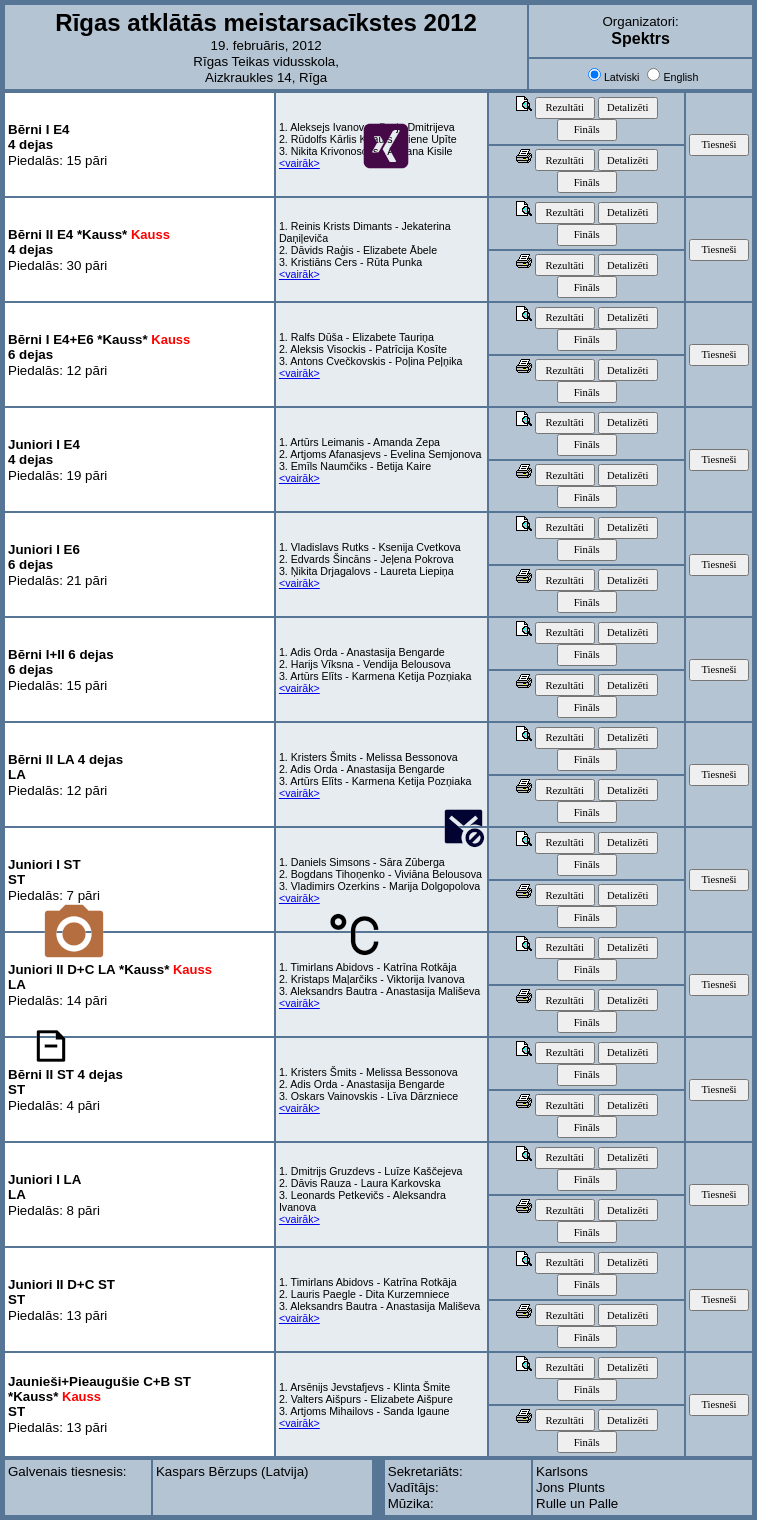 The width and height of the screenshot is (757, 1520). What do you see at coordinates (463, 826) in the screenshot?
I see `blocked or spam email indicator` at bounding box center [463, 826].